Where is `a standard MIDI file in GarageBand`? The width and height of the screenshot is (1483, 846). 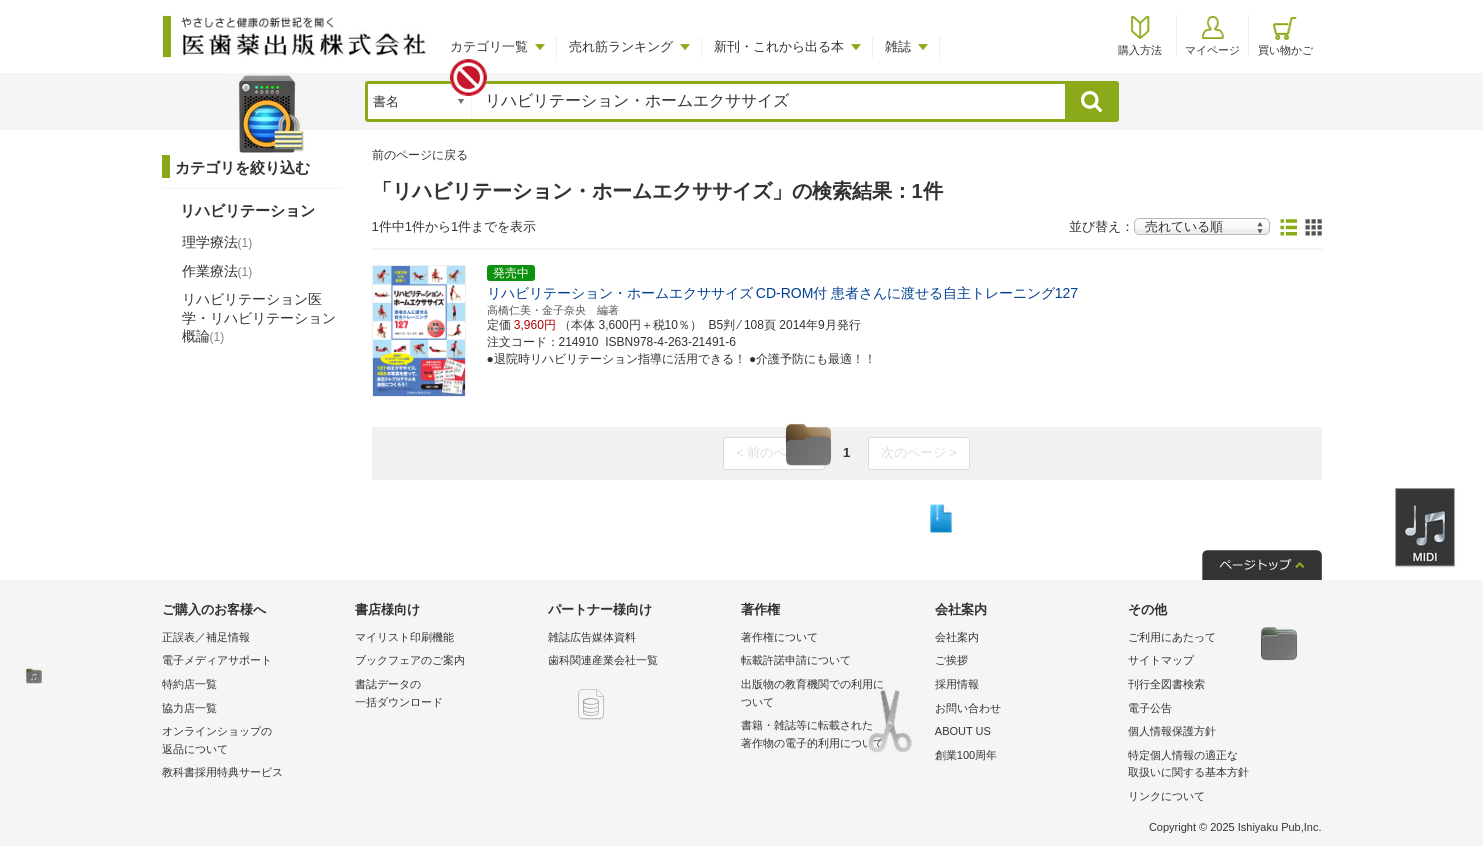
a standard MIDI file in GarageBand is located at coordinates (1425, 529).